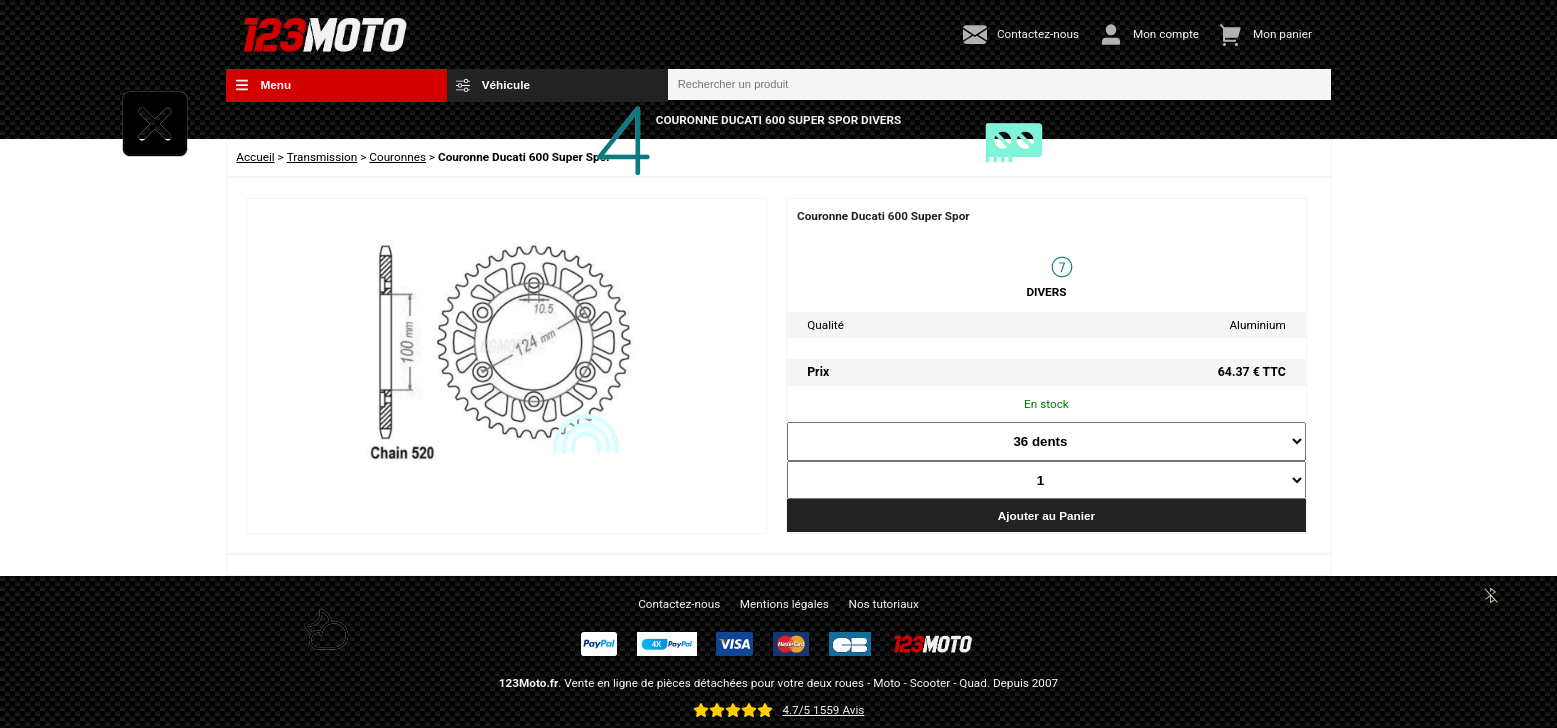  Describe the element at coordinates (1490, 595) in the screenshot. I see `bluetooth is disabled or unavailable` at that location.